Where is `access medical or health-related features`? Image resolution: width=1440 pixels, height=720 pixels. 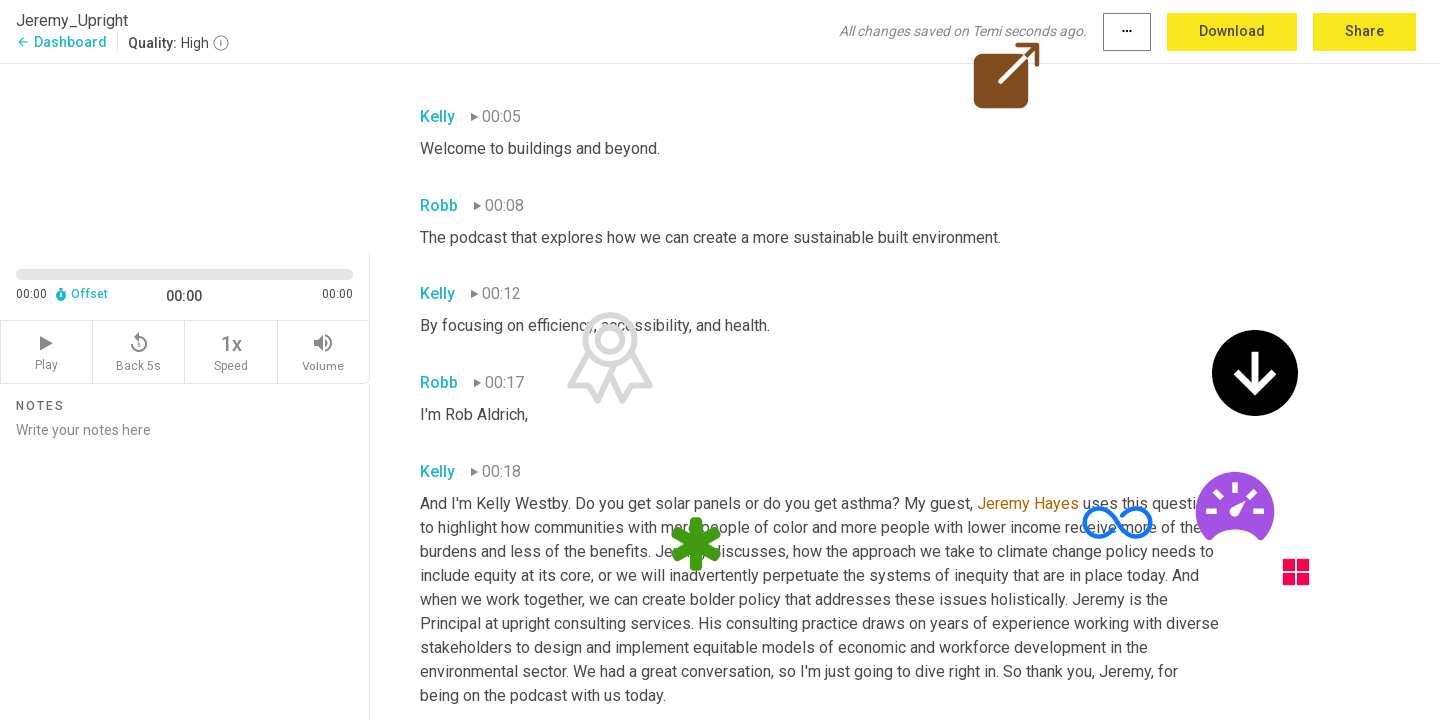 access medical or health-related features is located at coordinates (696, 544).